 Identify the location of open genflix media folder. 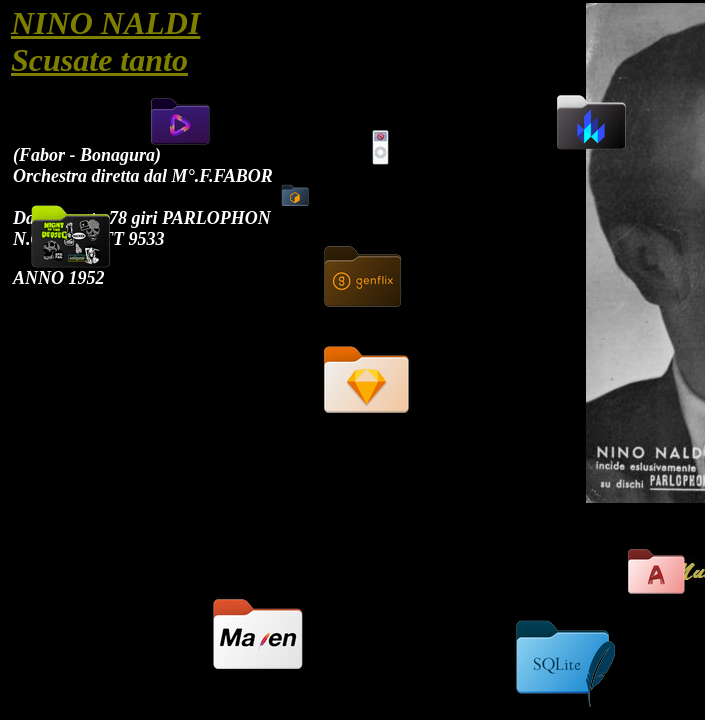
(362, 278).